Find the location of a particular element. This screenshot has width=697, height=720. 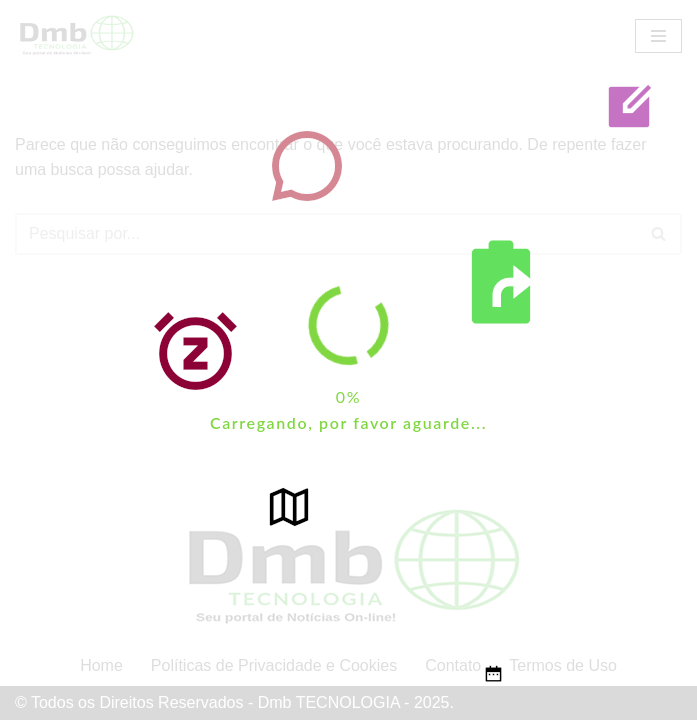

view map or navigation is located at coordinates (289, 507).